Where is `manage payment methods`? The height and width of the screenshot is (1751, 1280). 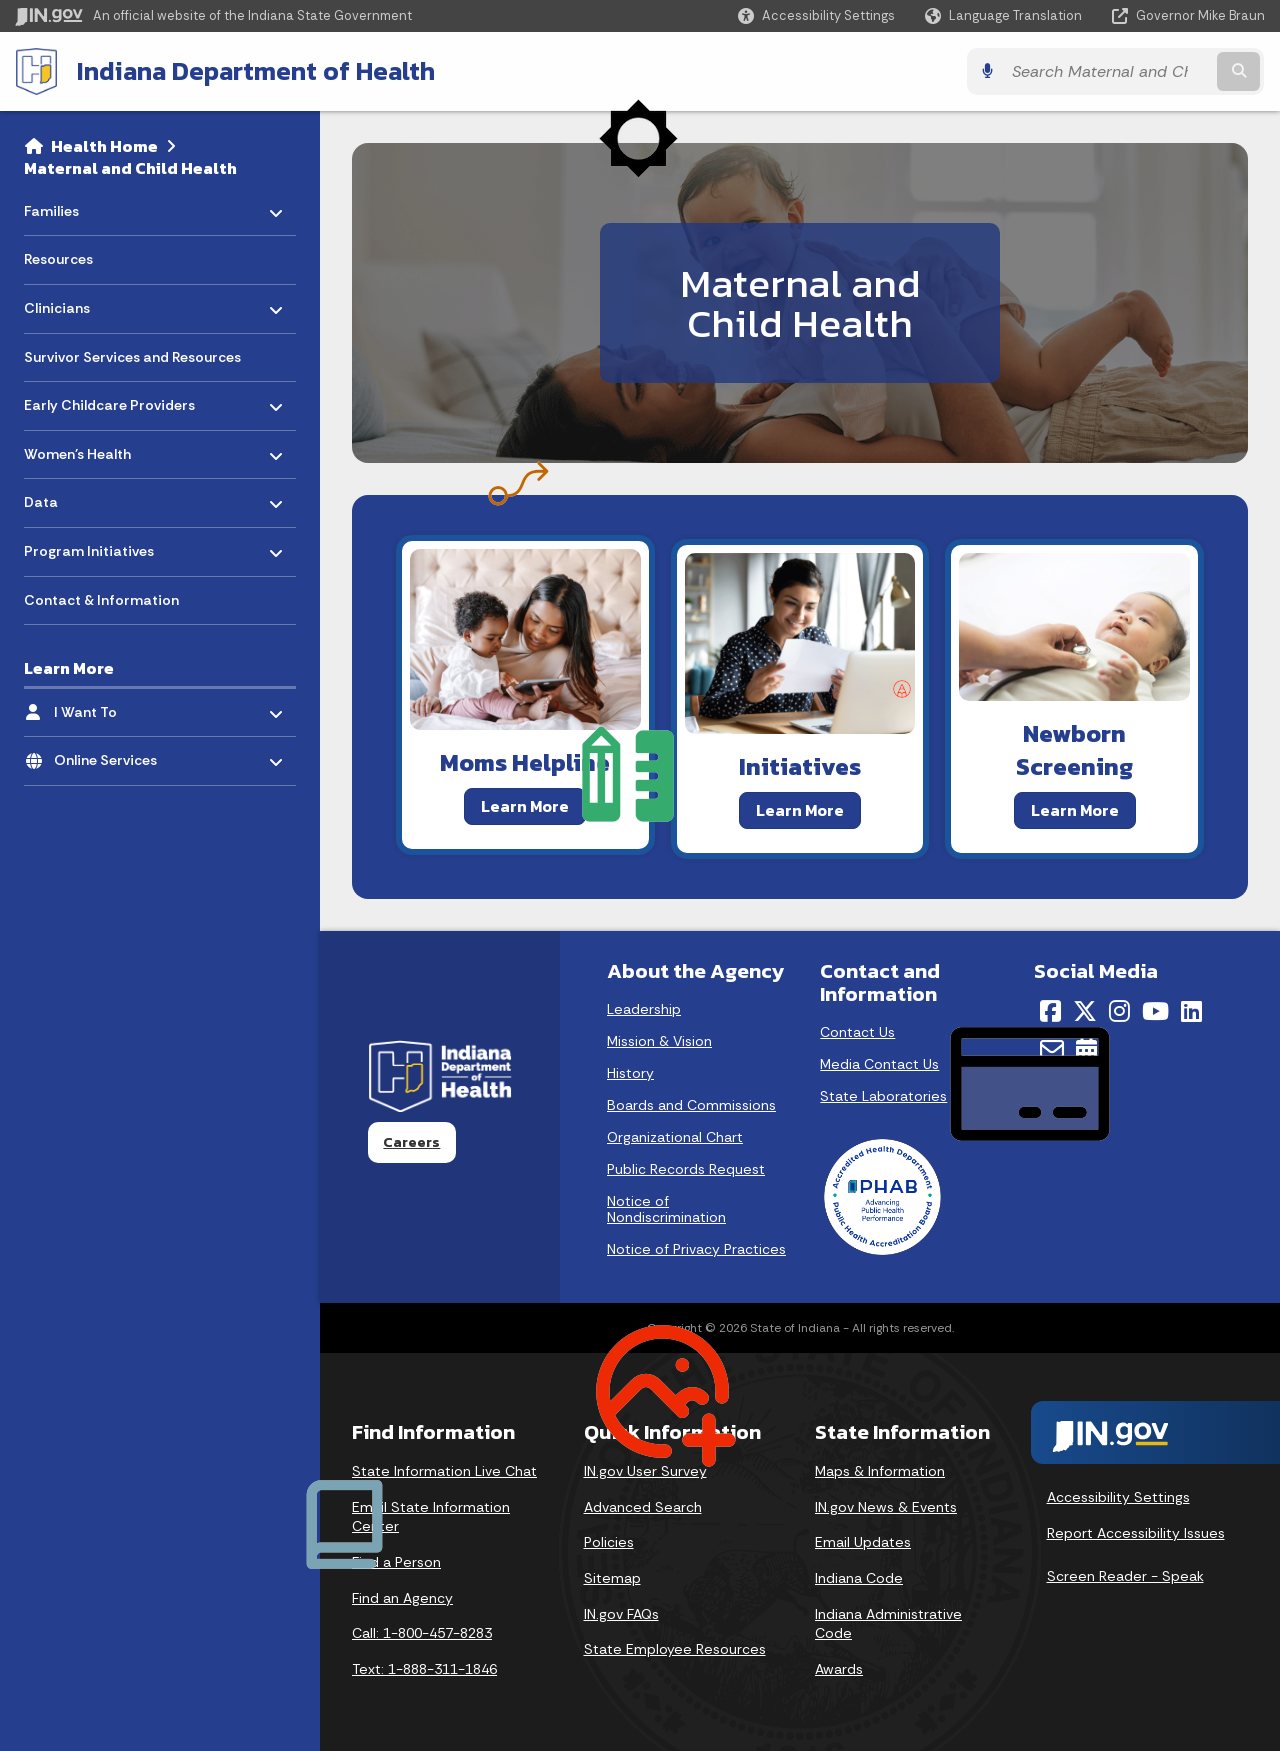 manage payment methods is located at coordinates (1030, 1084).